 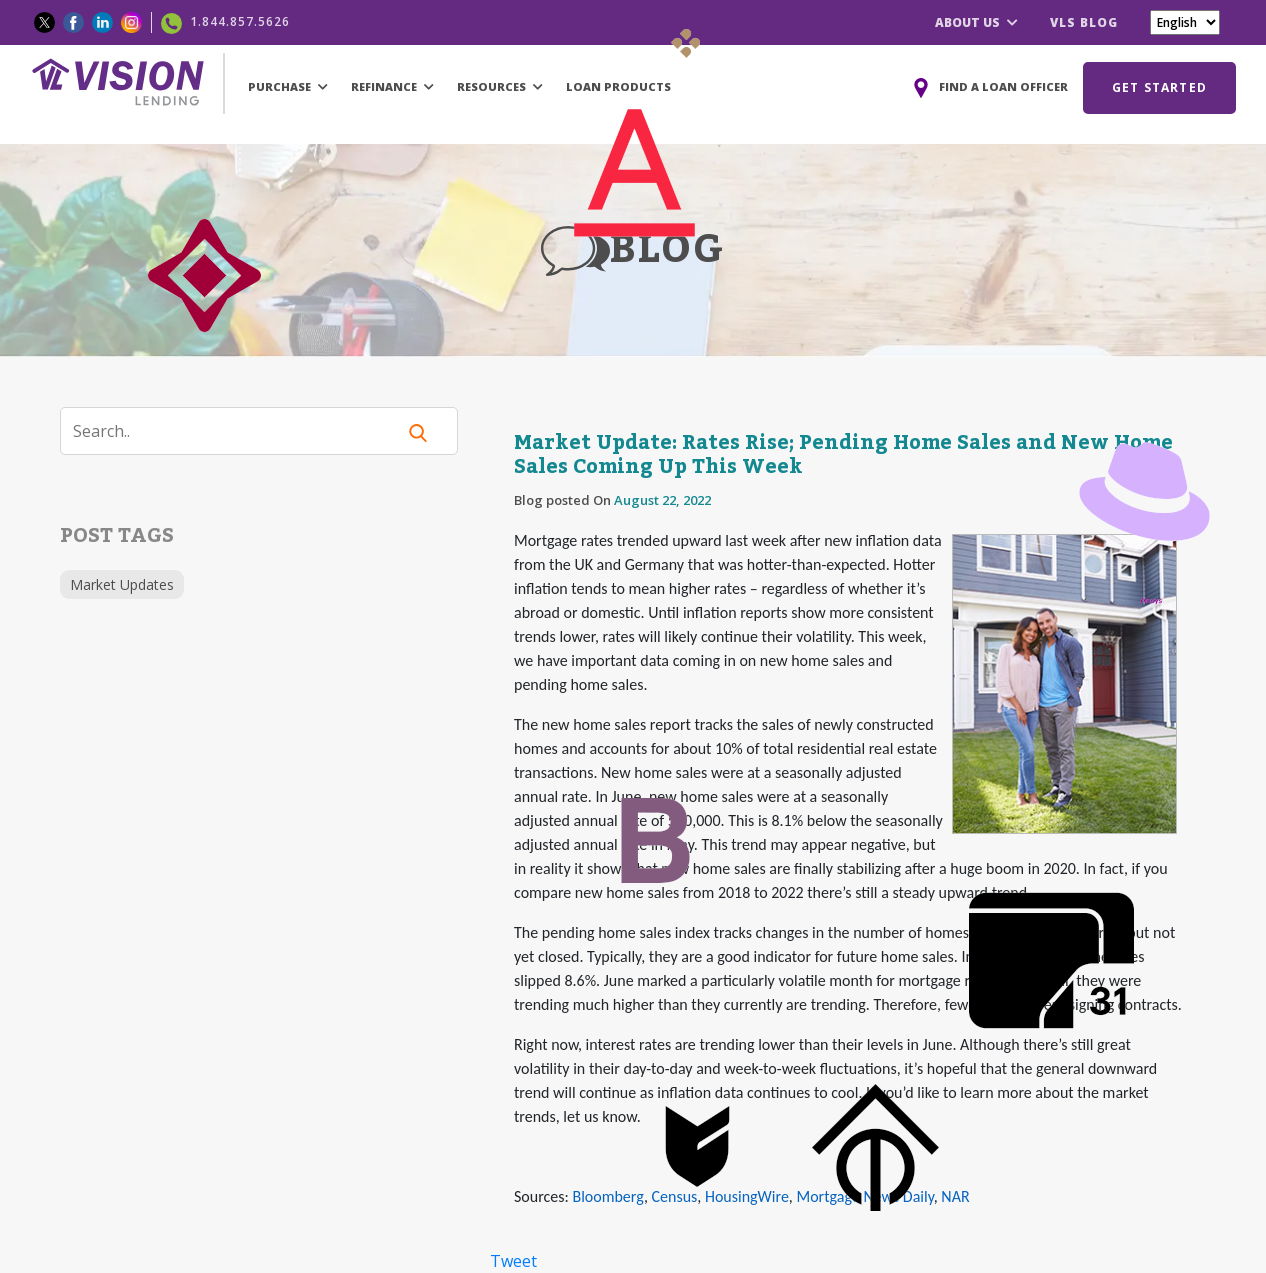 I want to click on change text color, so click(x=634, y=169).